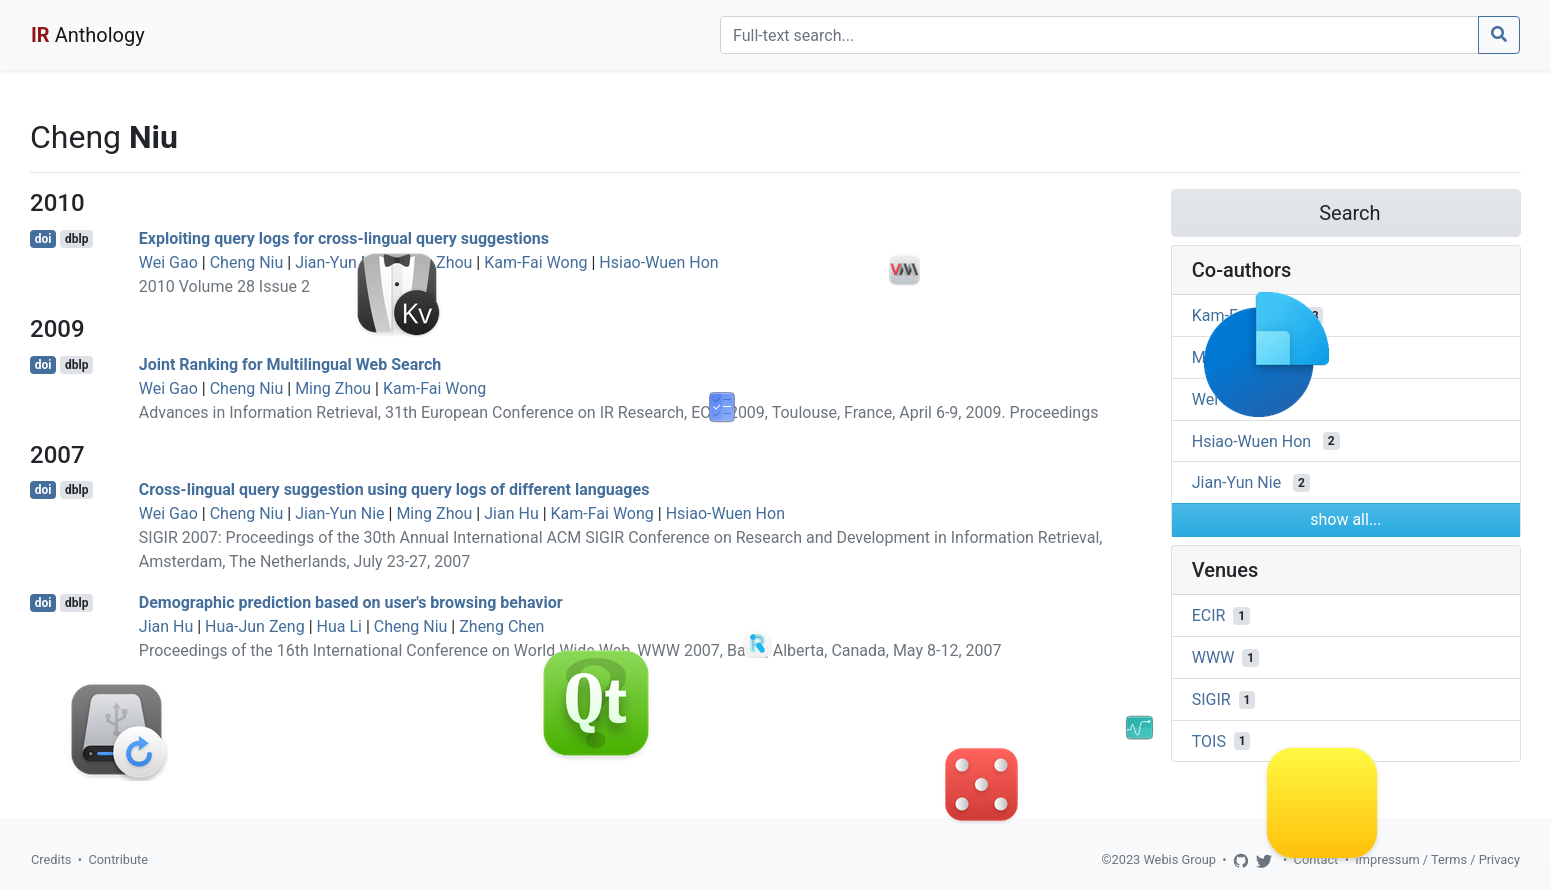  Describe the element at coordinates (116, 729) in the screenshot. I see `format or erase a USB drive` at that location.